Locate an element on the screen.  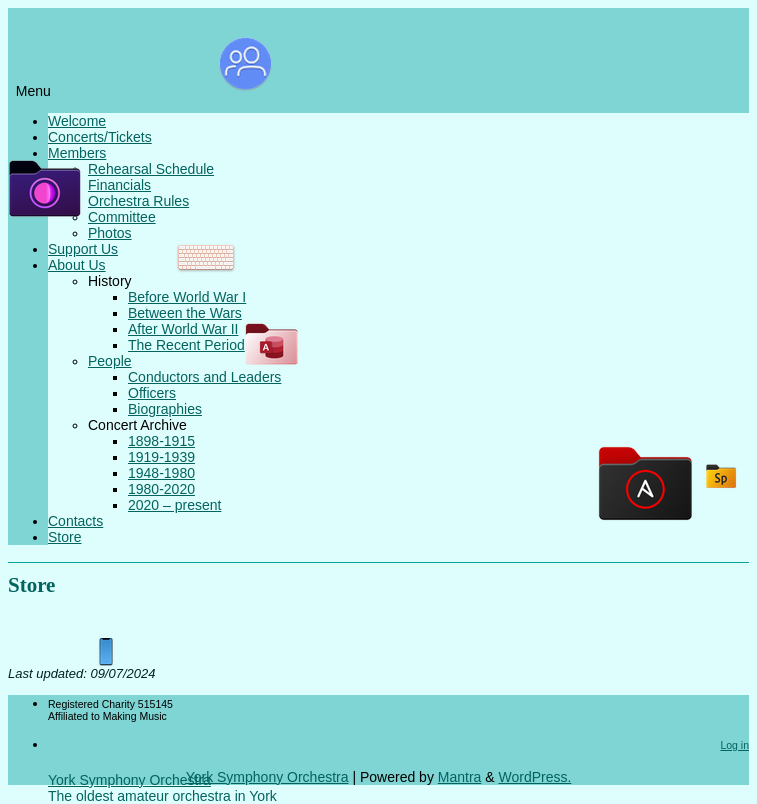
folder containing ansible automation files is located at coordinates (645, 486).